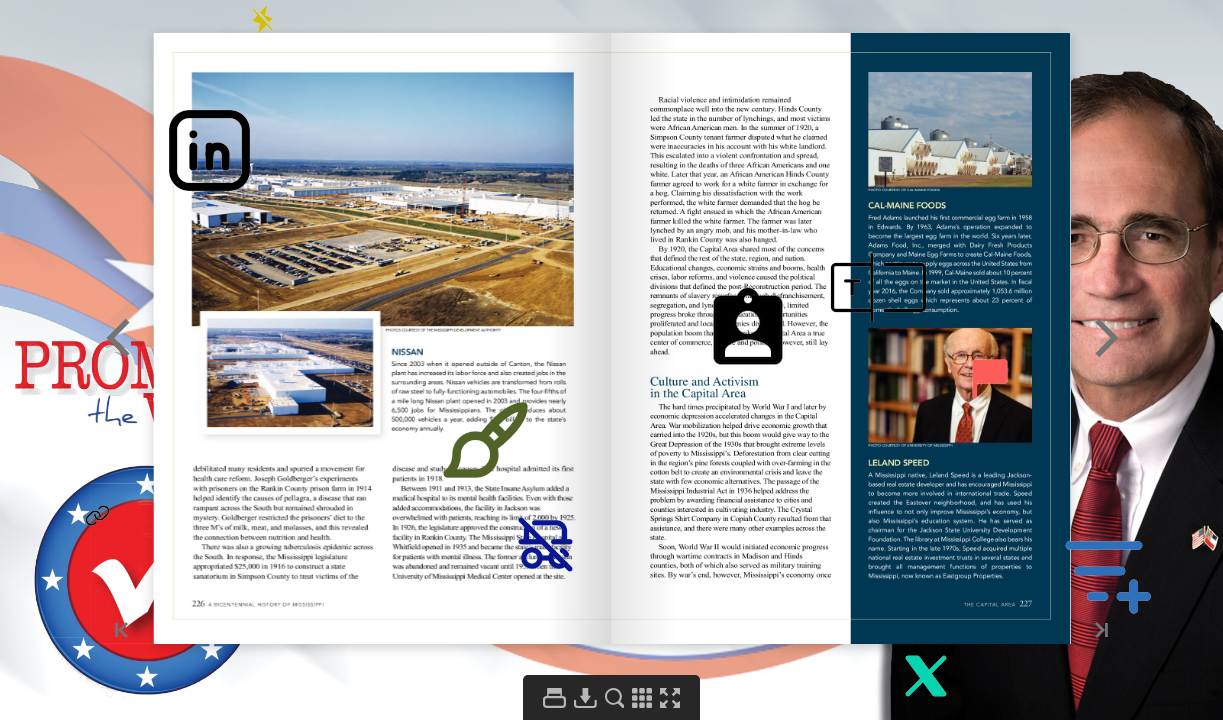 This screenshot has width=1223, height=720. What do you see at coordinates (926, 676) in the screenshot?
I see `share to X (formerly Twitter)` at bounding box center [926, 676].